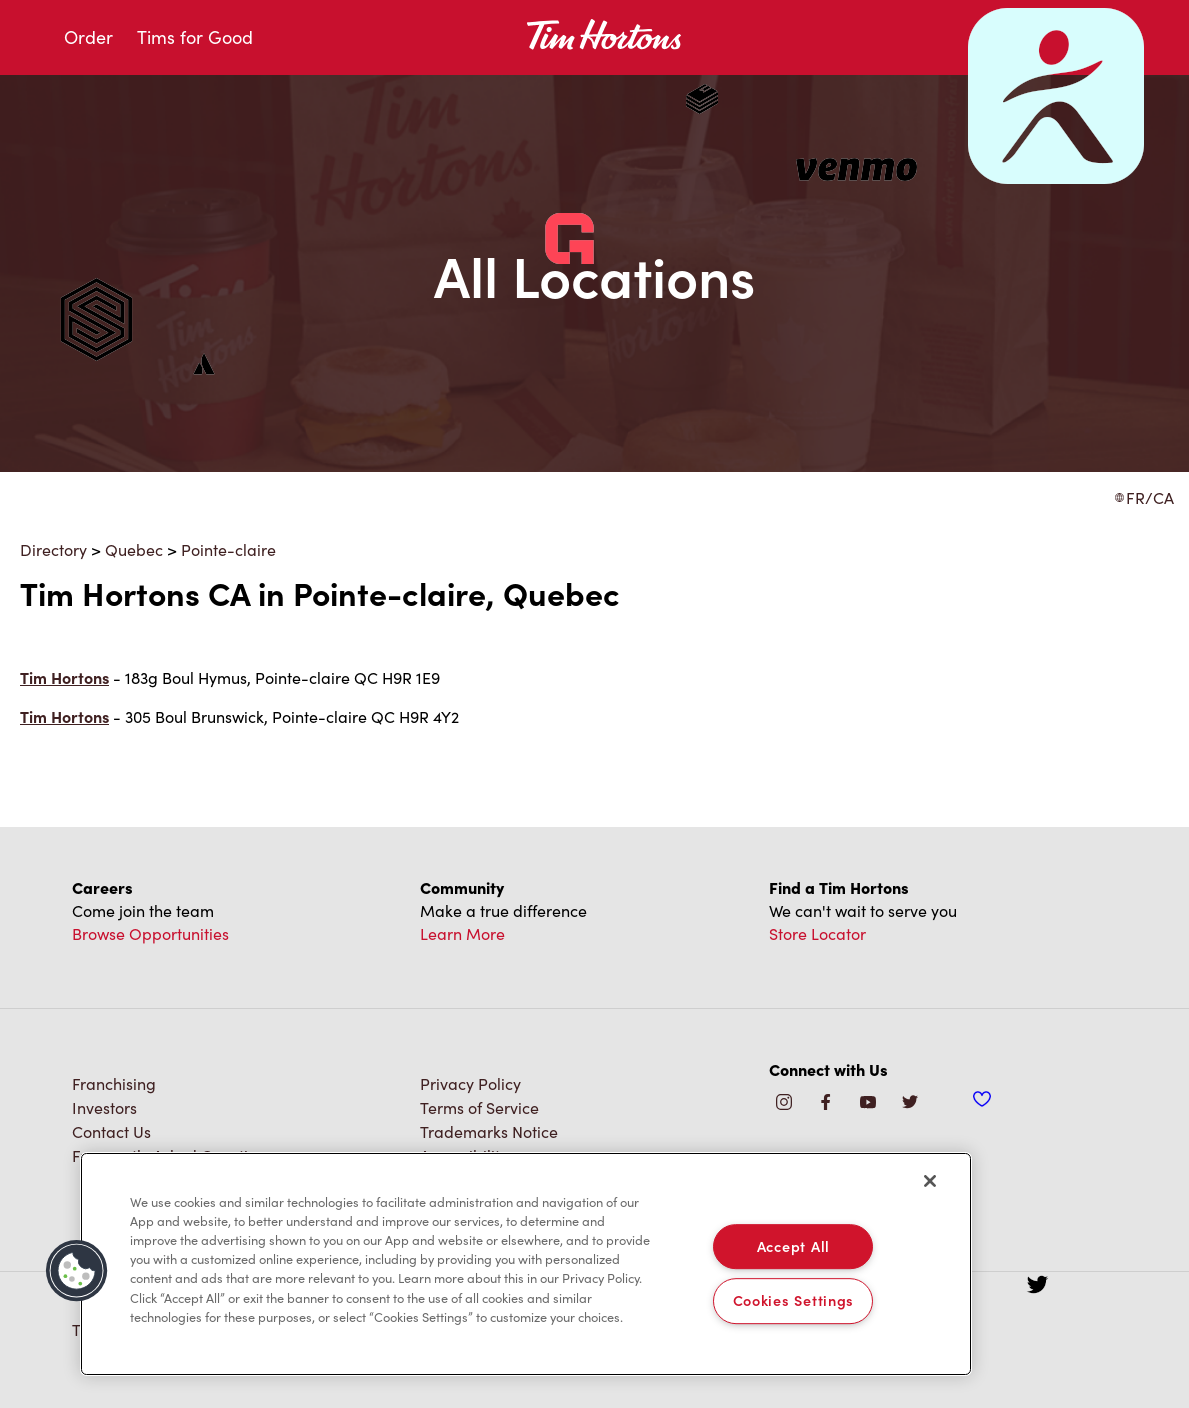 The image size is (1189, 1408). What do you see at coordinates (702, 99) in the screenshot?
I see `open BookStack documentation platform` at bounding box center [702, 99].